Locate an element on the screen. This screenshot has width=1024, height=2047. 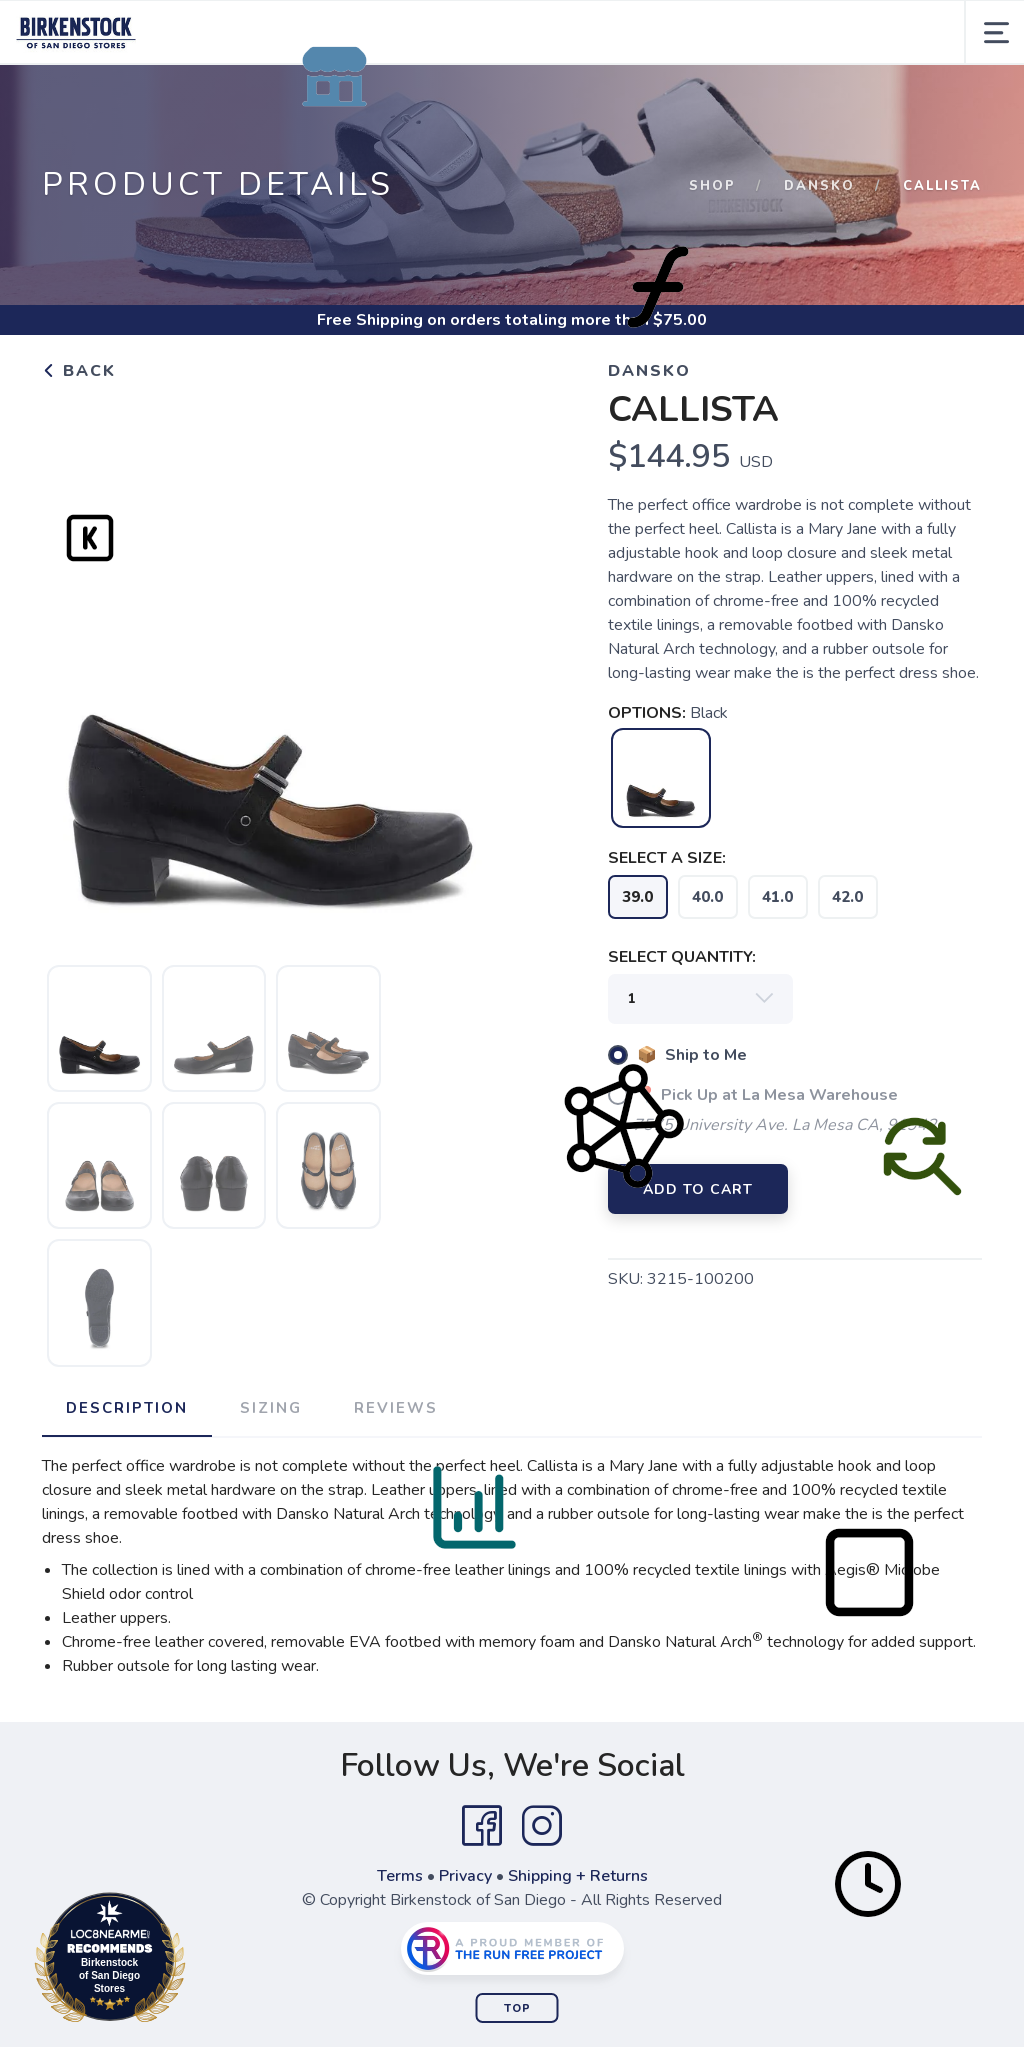
connect to the fediverse network is located at coordinates (622, 1126).